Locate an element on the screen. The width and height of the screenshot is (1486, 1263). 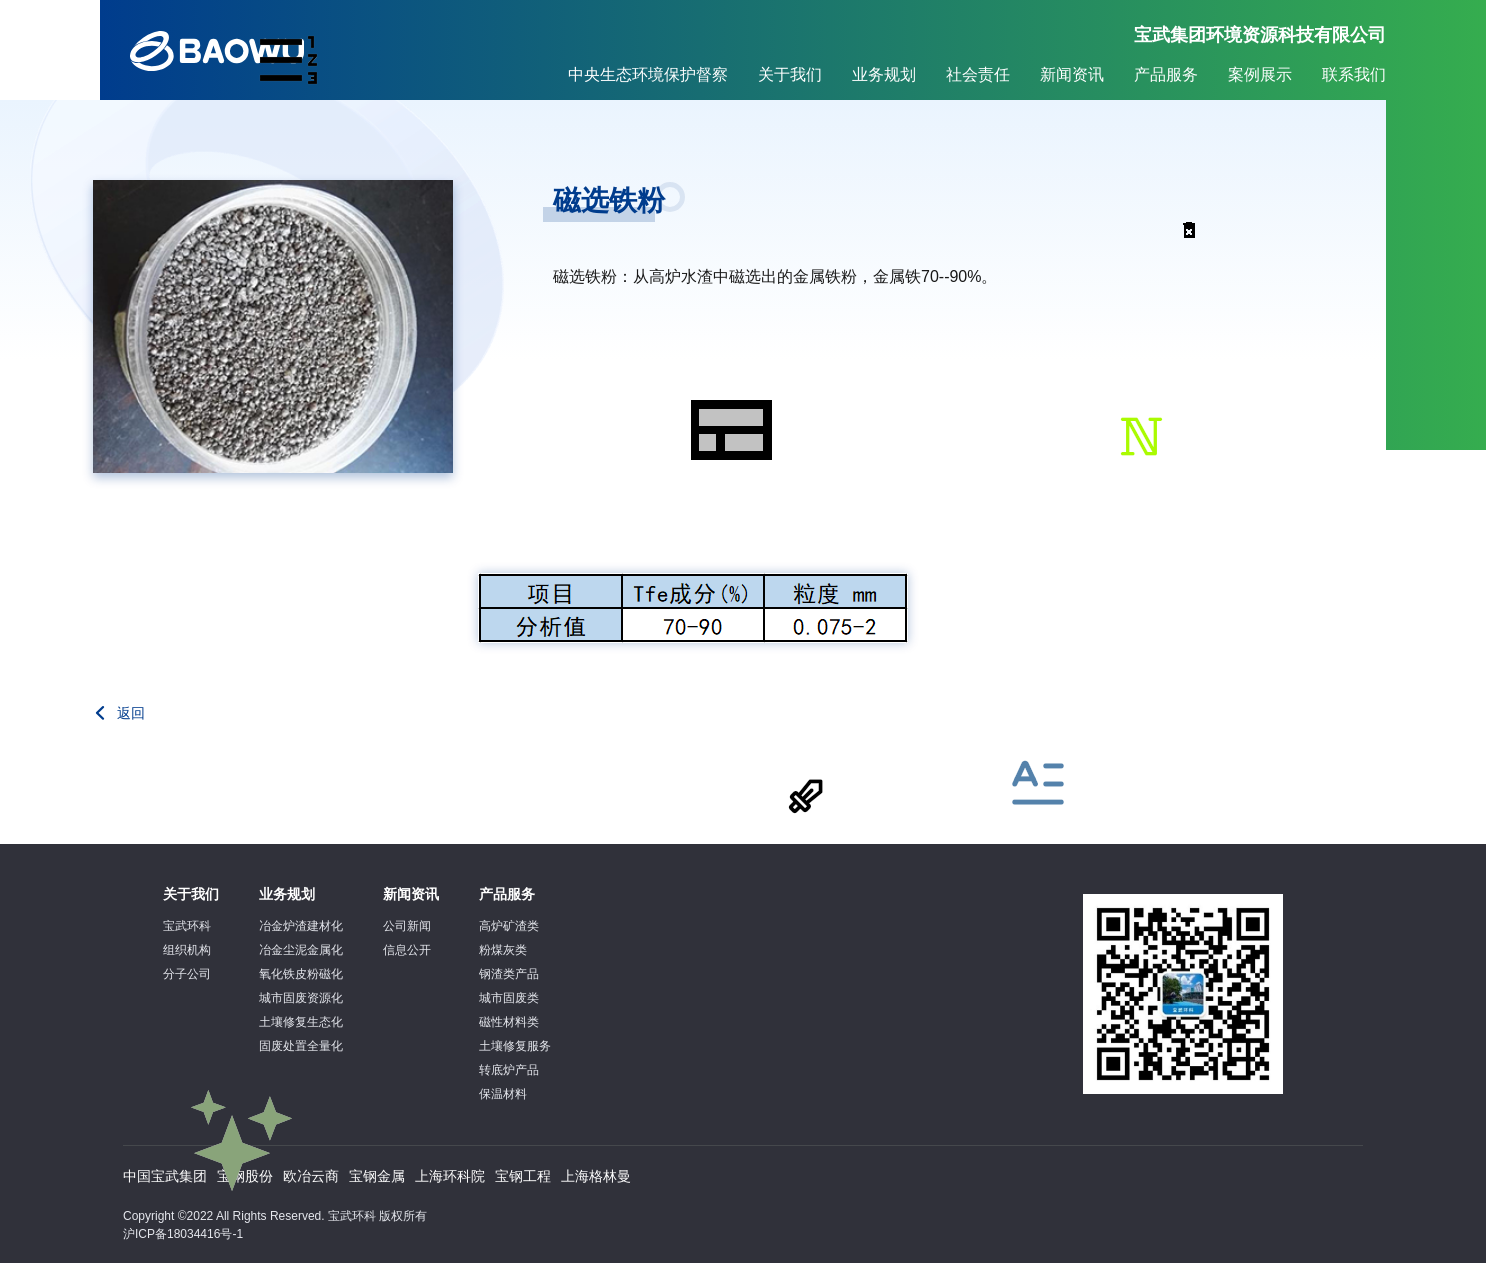
permanently delete item is located at coordinates (1189, 230).